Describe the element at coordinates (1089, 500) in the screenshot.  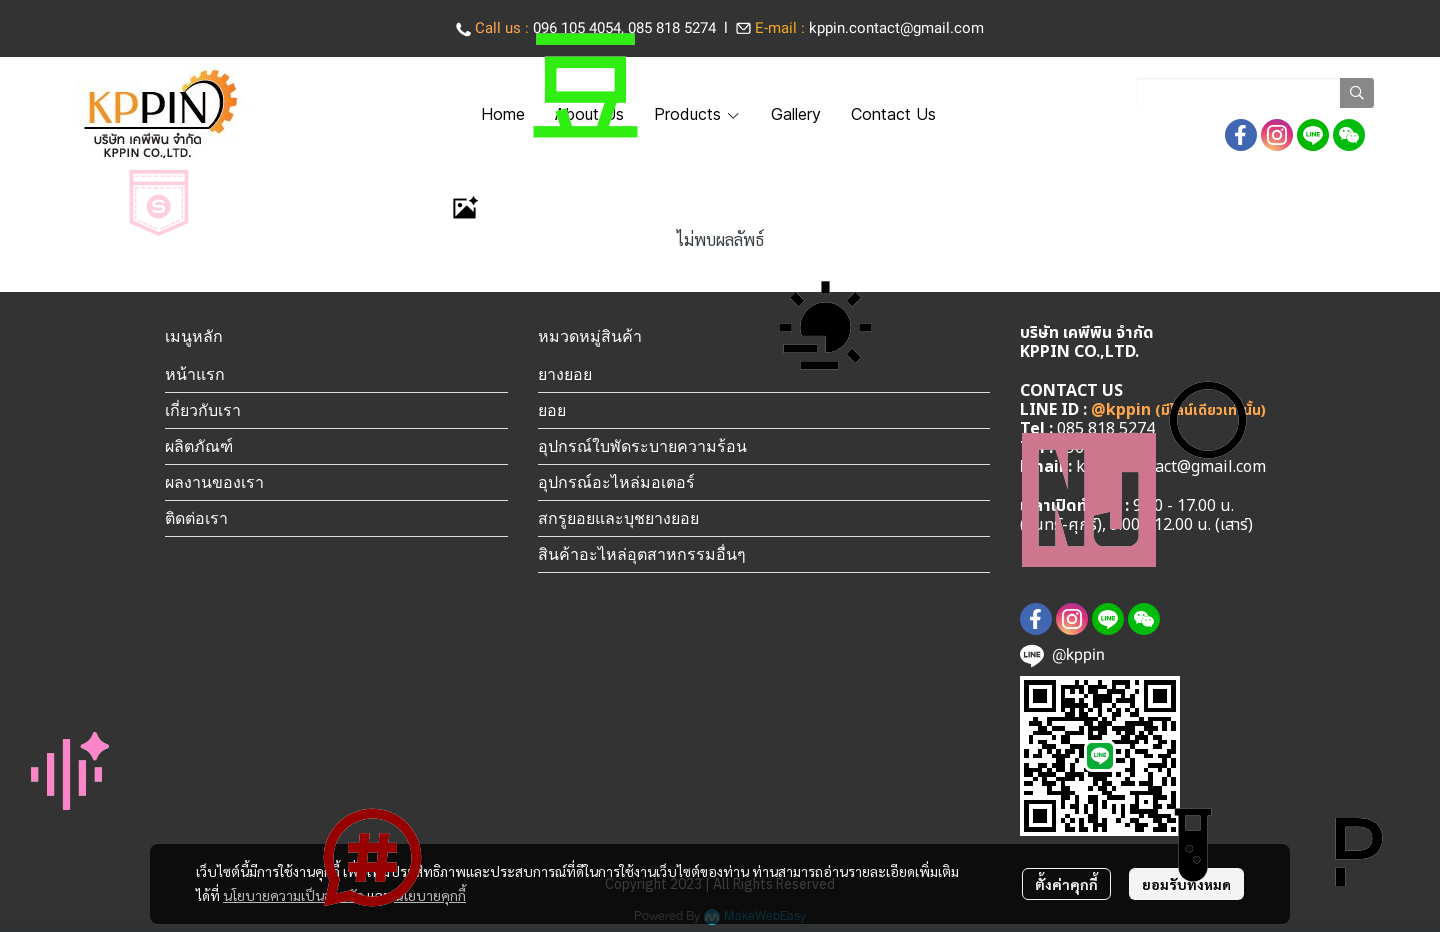
I see `nunjucks templating engine logo` at that location.